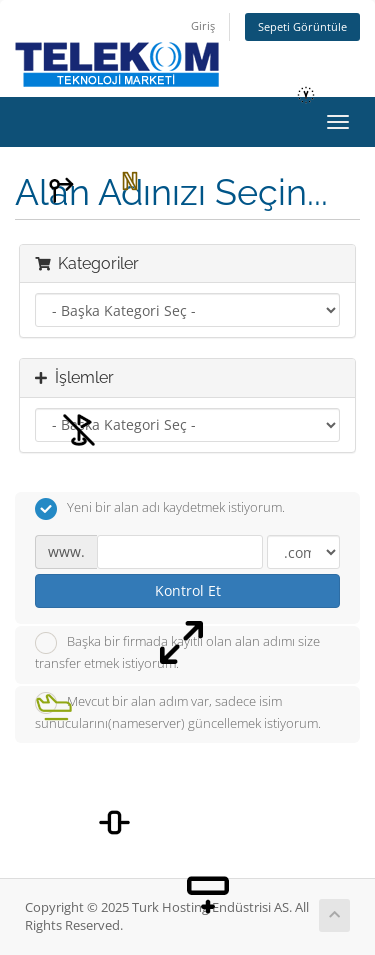  Describe the element at coordinates (208, 895) in the screenshot. I see `insert a new row below` at that location.